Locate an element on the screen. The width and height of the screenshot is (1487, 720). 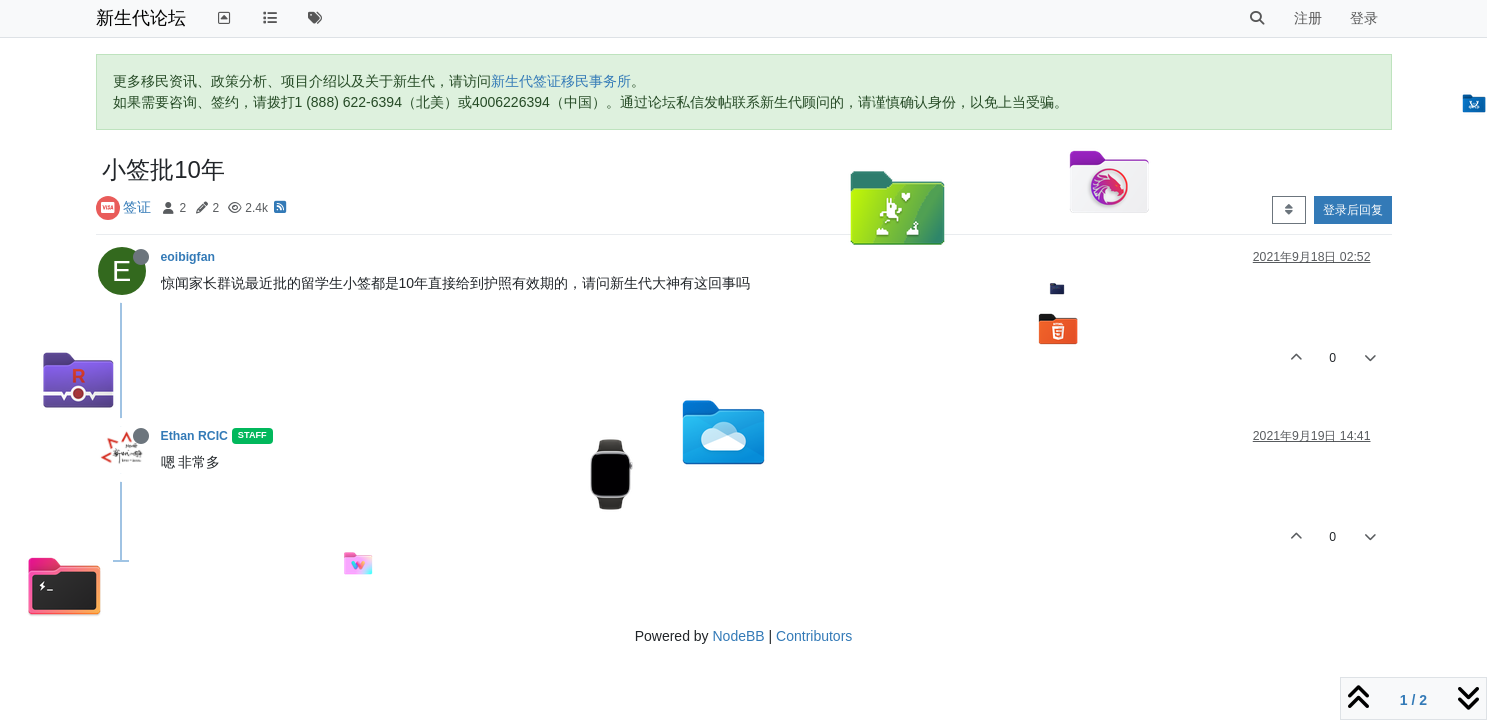
open programming projects folder is located at coordinates (1057, 289).